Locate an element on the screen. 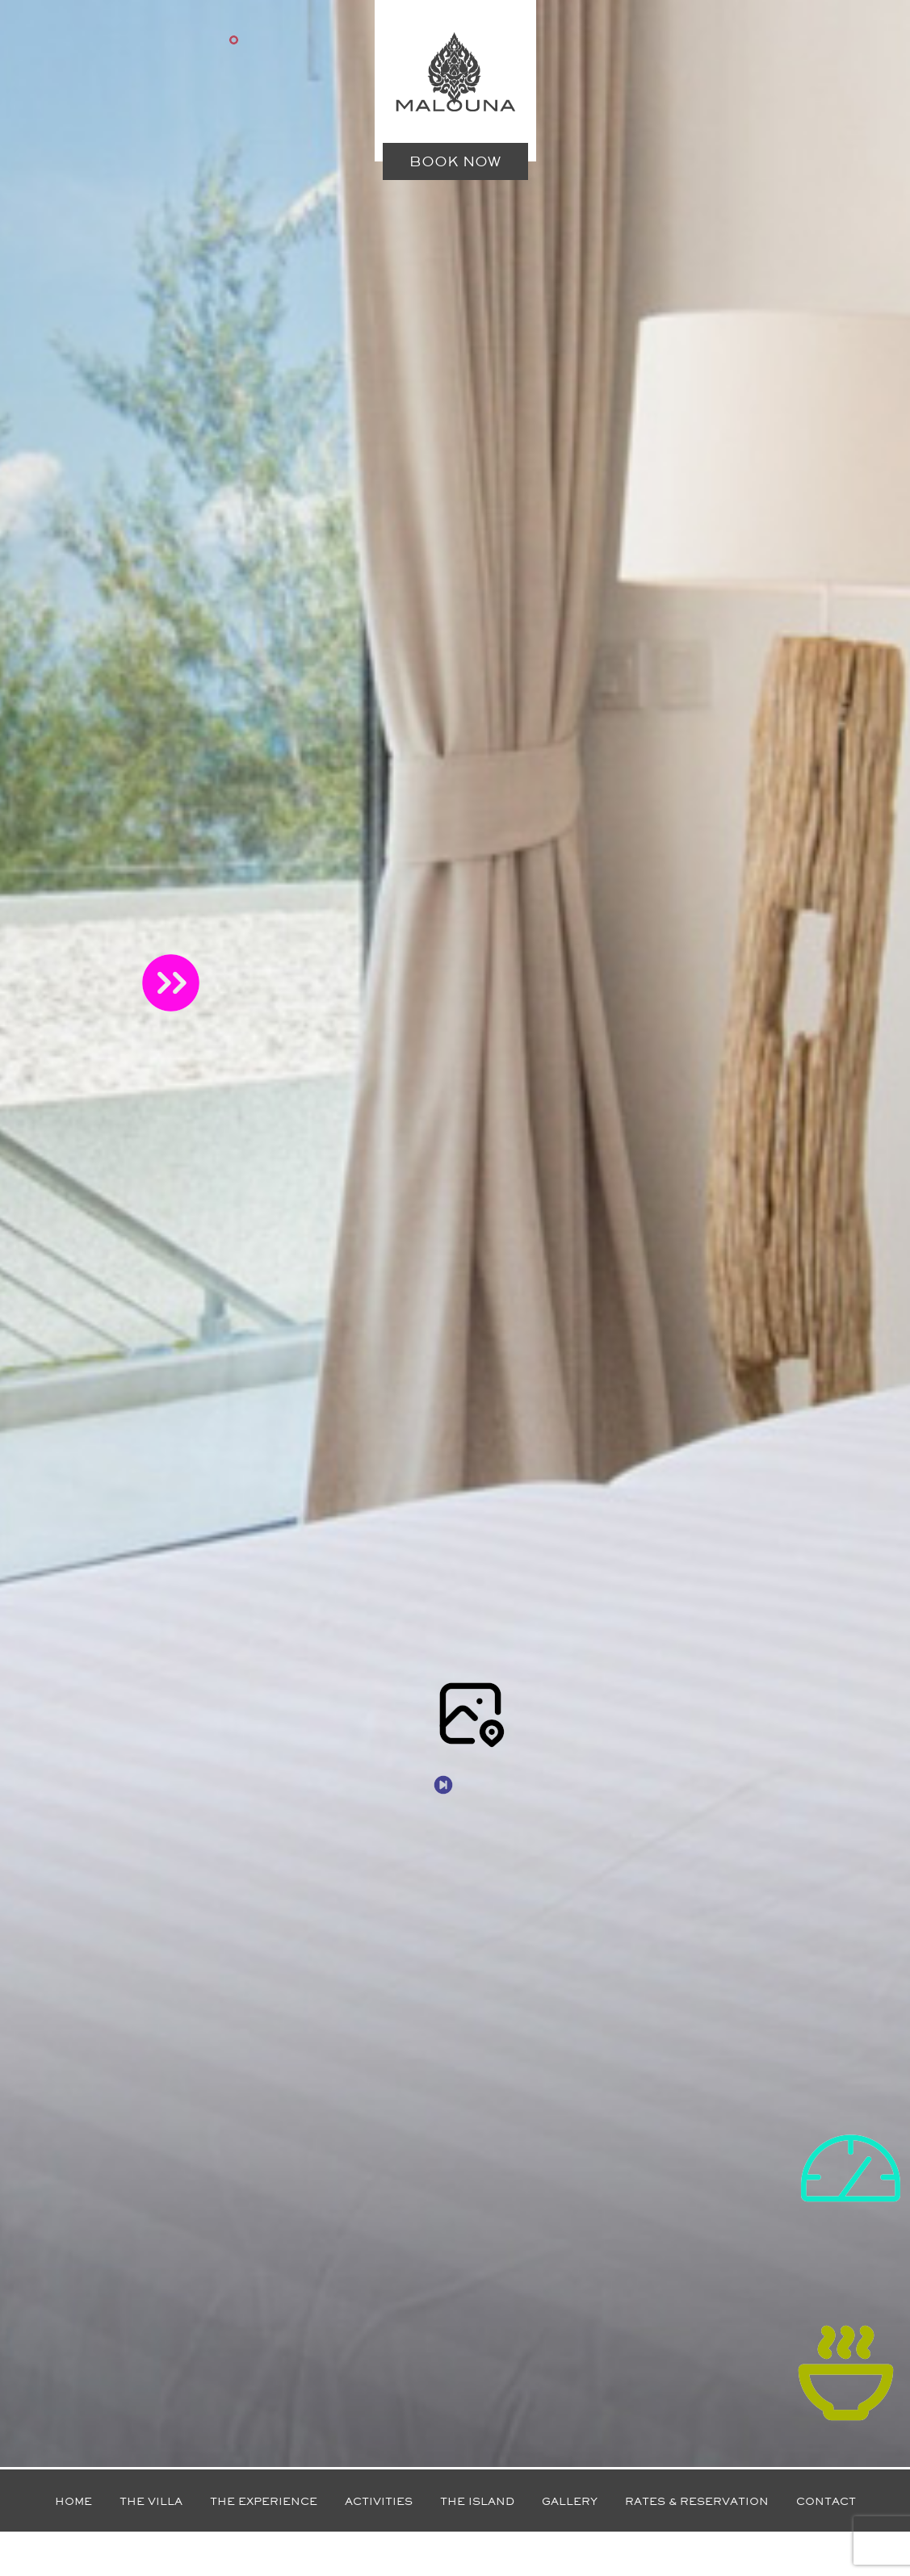 The height and width of the screenshot is (2576, 910). view food or dining options is located at coordinates (845, 2373).